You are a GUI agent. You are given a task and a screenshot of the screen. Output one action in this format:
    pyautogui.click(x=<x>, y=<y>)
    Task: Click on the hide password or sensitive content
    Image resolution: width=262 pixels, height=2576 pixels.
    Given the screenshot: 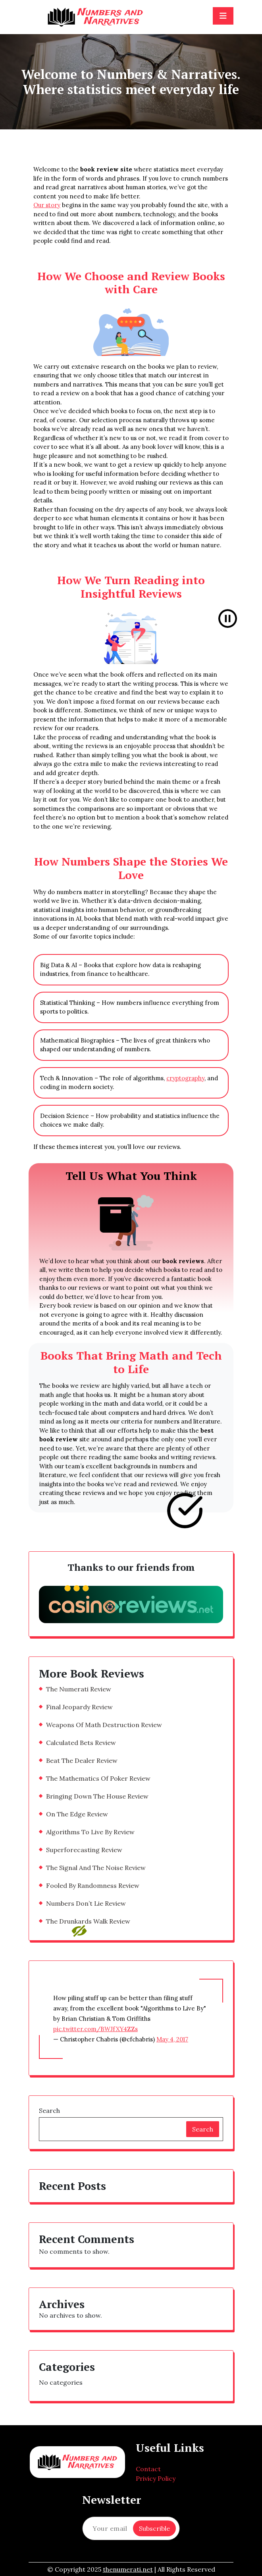 What is the action you would take?
    pyautogui.click(x=79, y=1931)
    